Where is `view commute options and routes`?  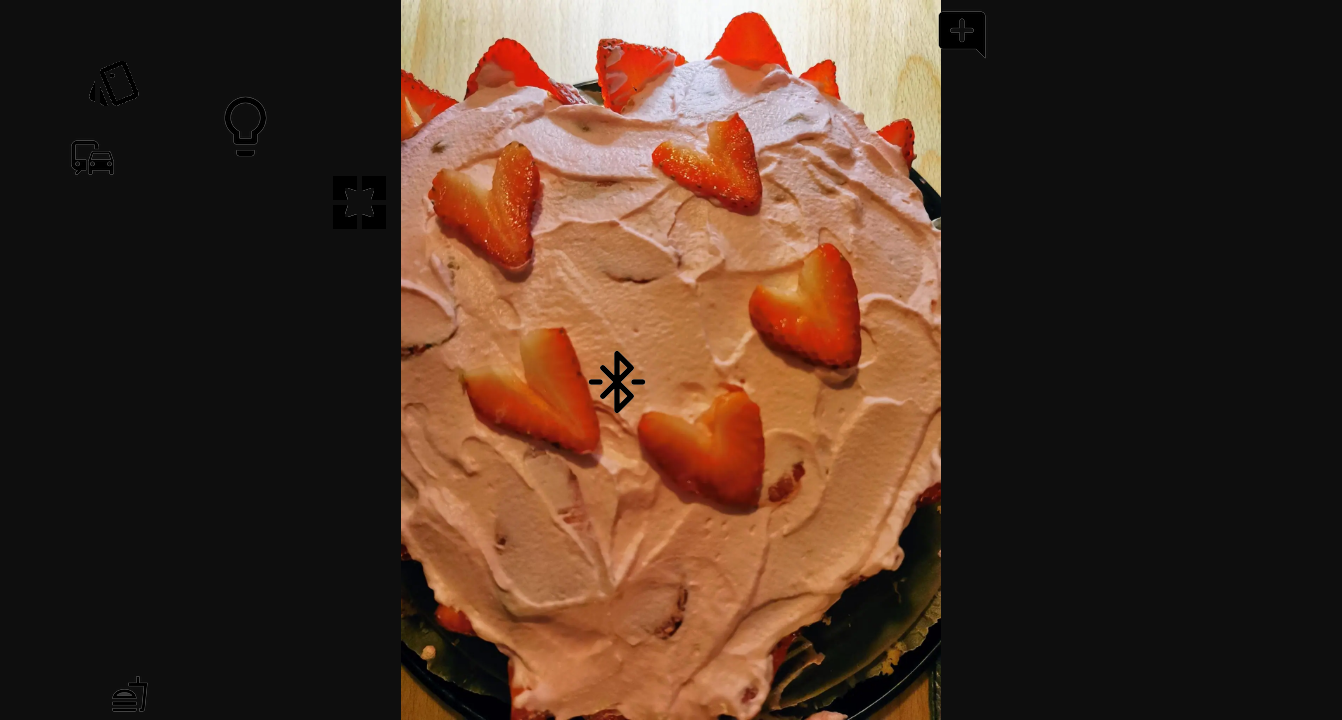
view commute options and routes is located at coordinates (92, 157).